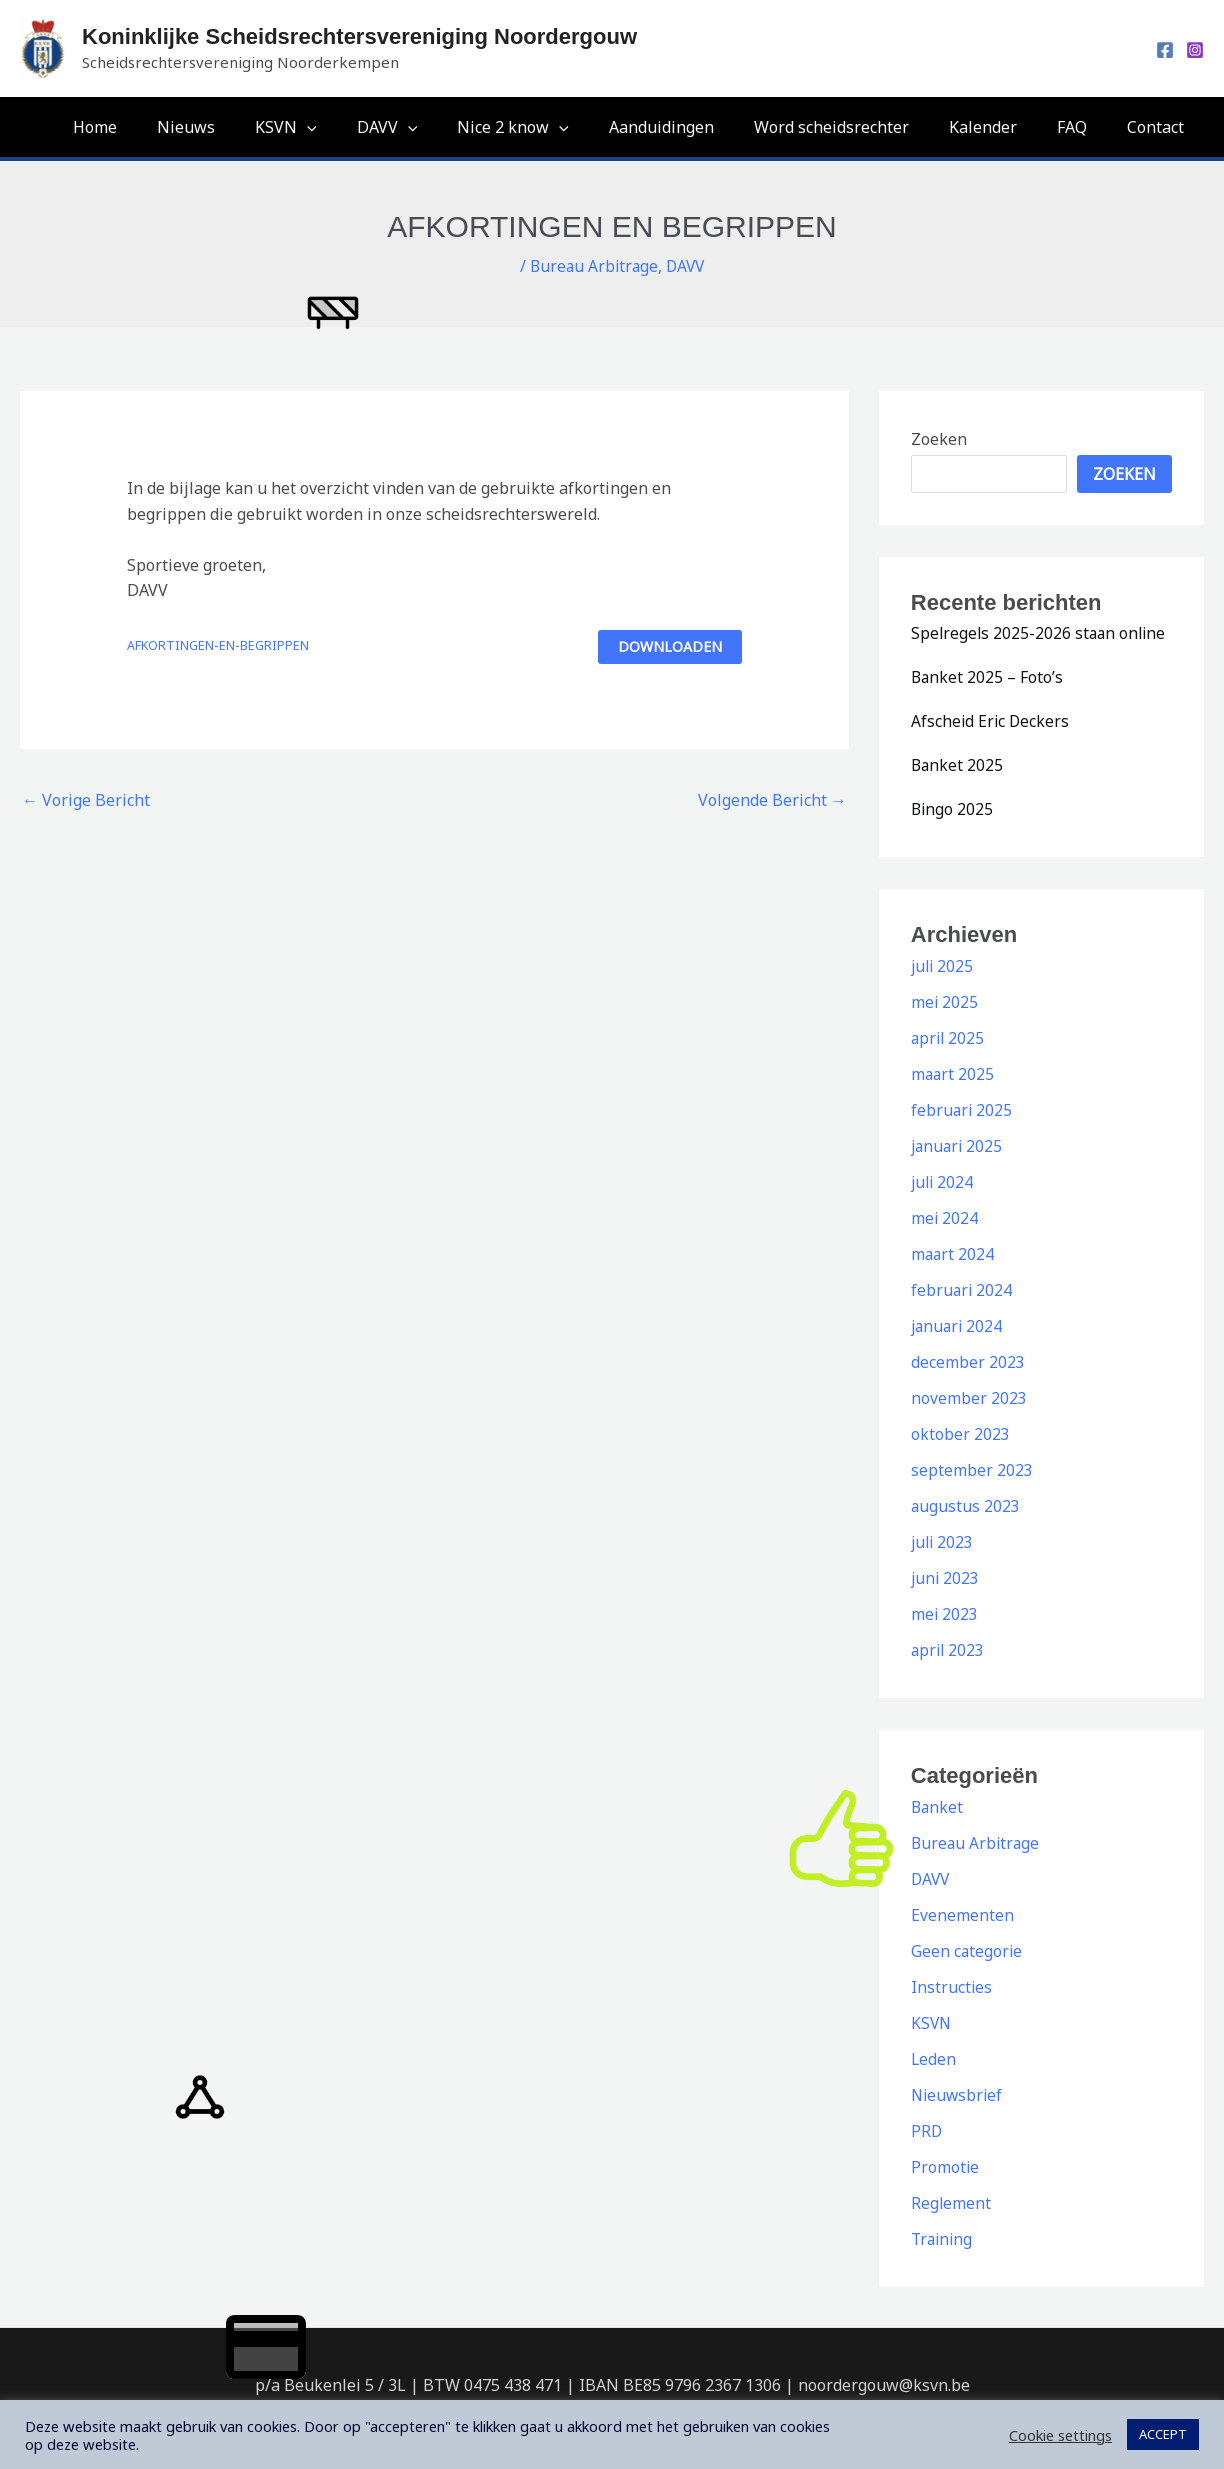 The image size is (1224, 2469). What do you see at coordinates (200, 2097) in the screenshot?
I see `view ring network topology` at bounding box center [200, 2097].